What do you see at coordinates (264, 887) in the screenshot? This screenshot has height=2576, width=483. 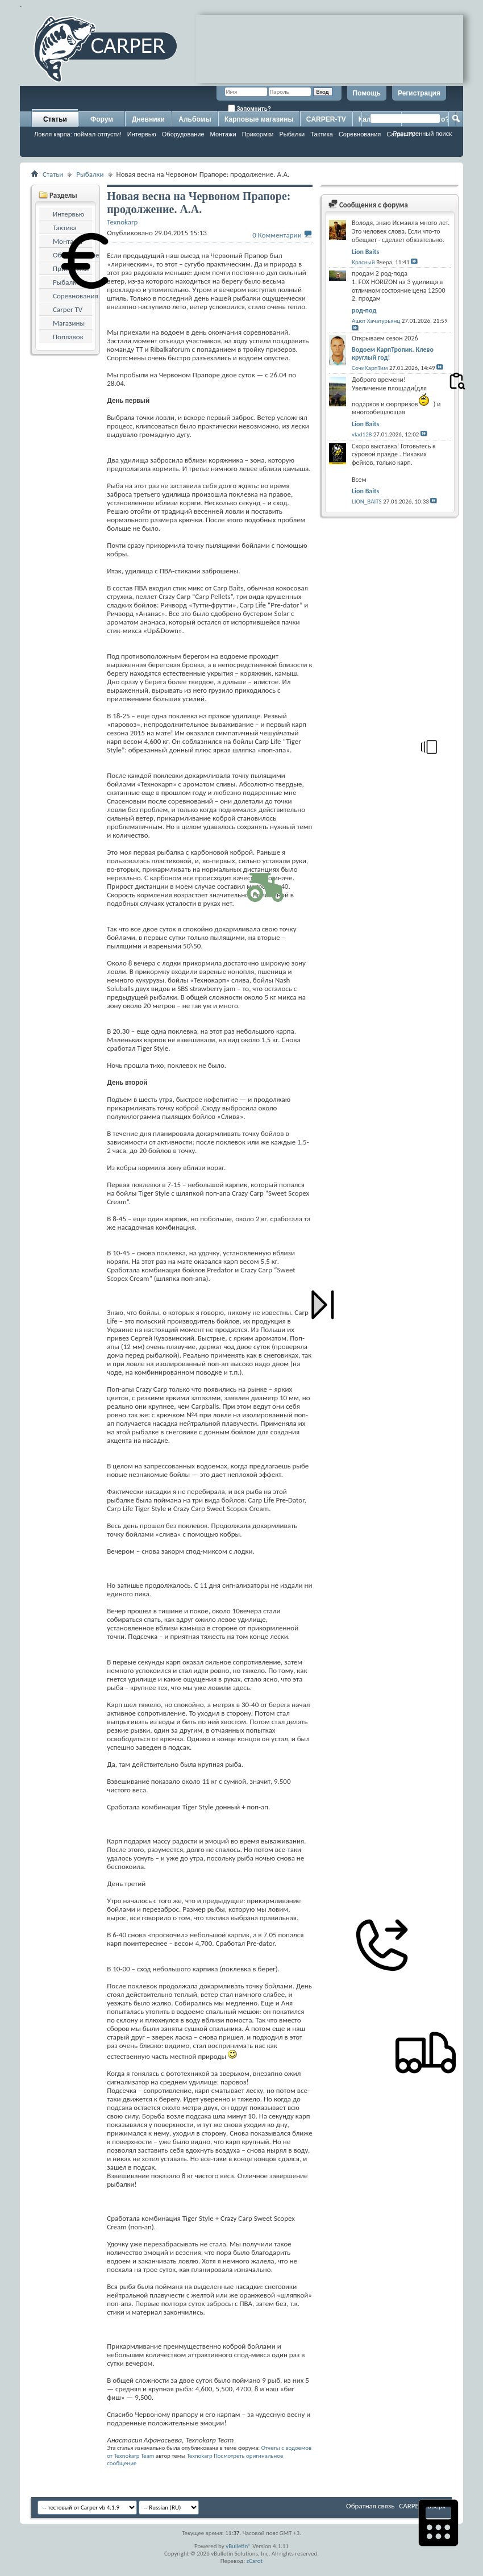 I see `access farming or agriculture features` at bounding box center [264, 887].